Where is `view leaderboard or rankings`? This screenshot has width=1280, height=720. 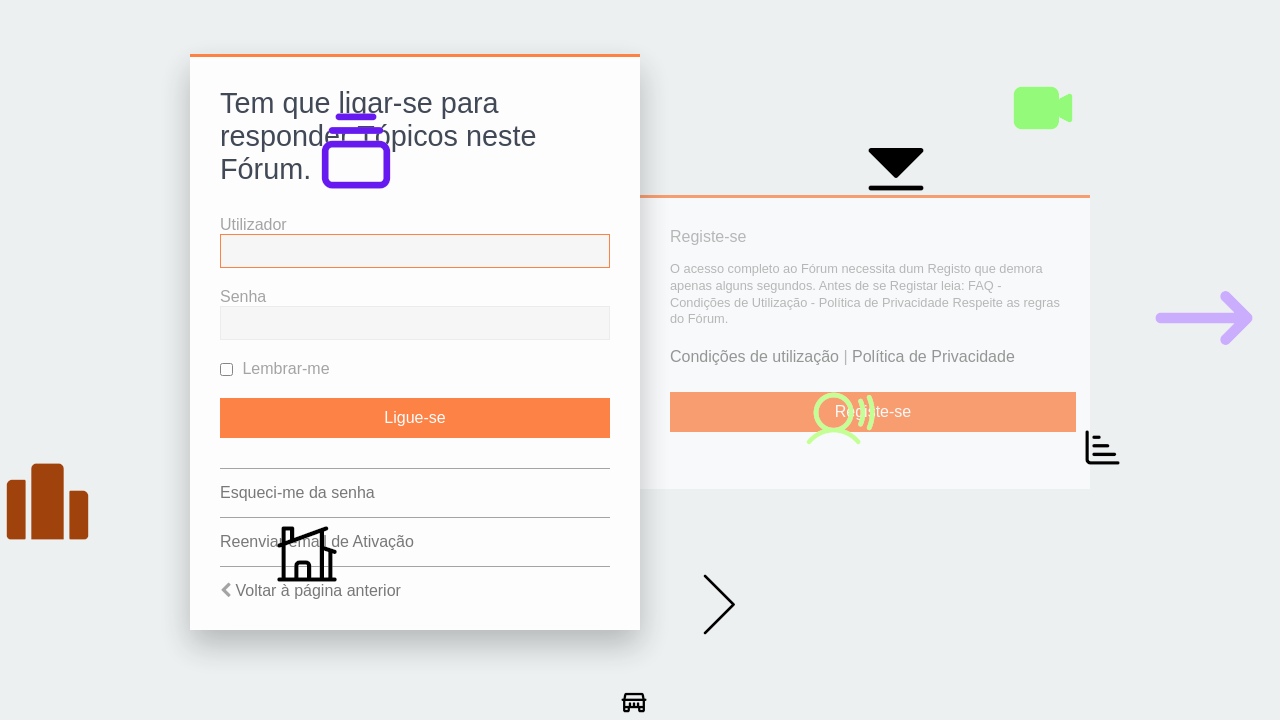
view leaderboard or rankings is located at coordinates (47, 501).